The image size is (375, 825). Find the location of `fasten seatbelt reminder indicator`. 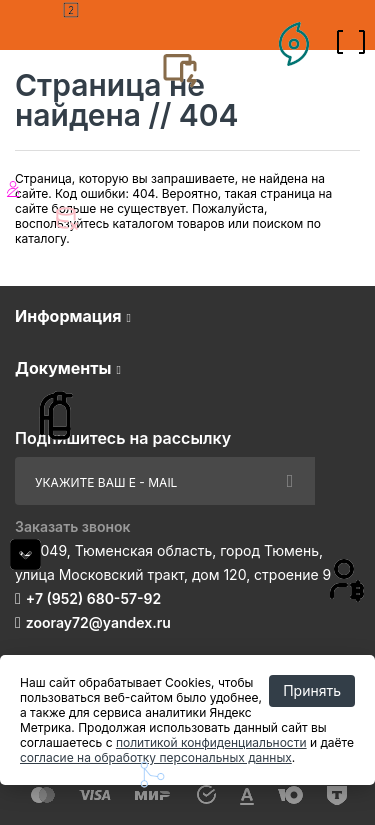

fasten seatbelt reminder indicator is located at coordinates (13, 189).